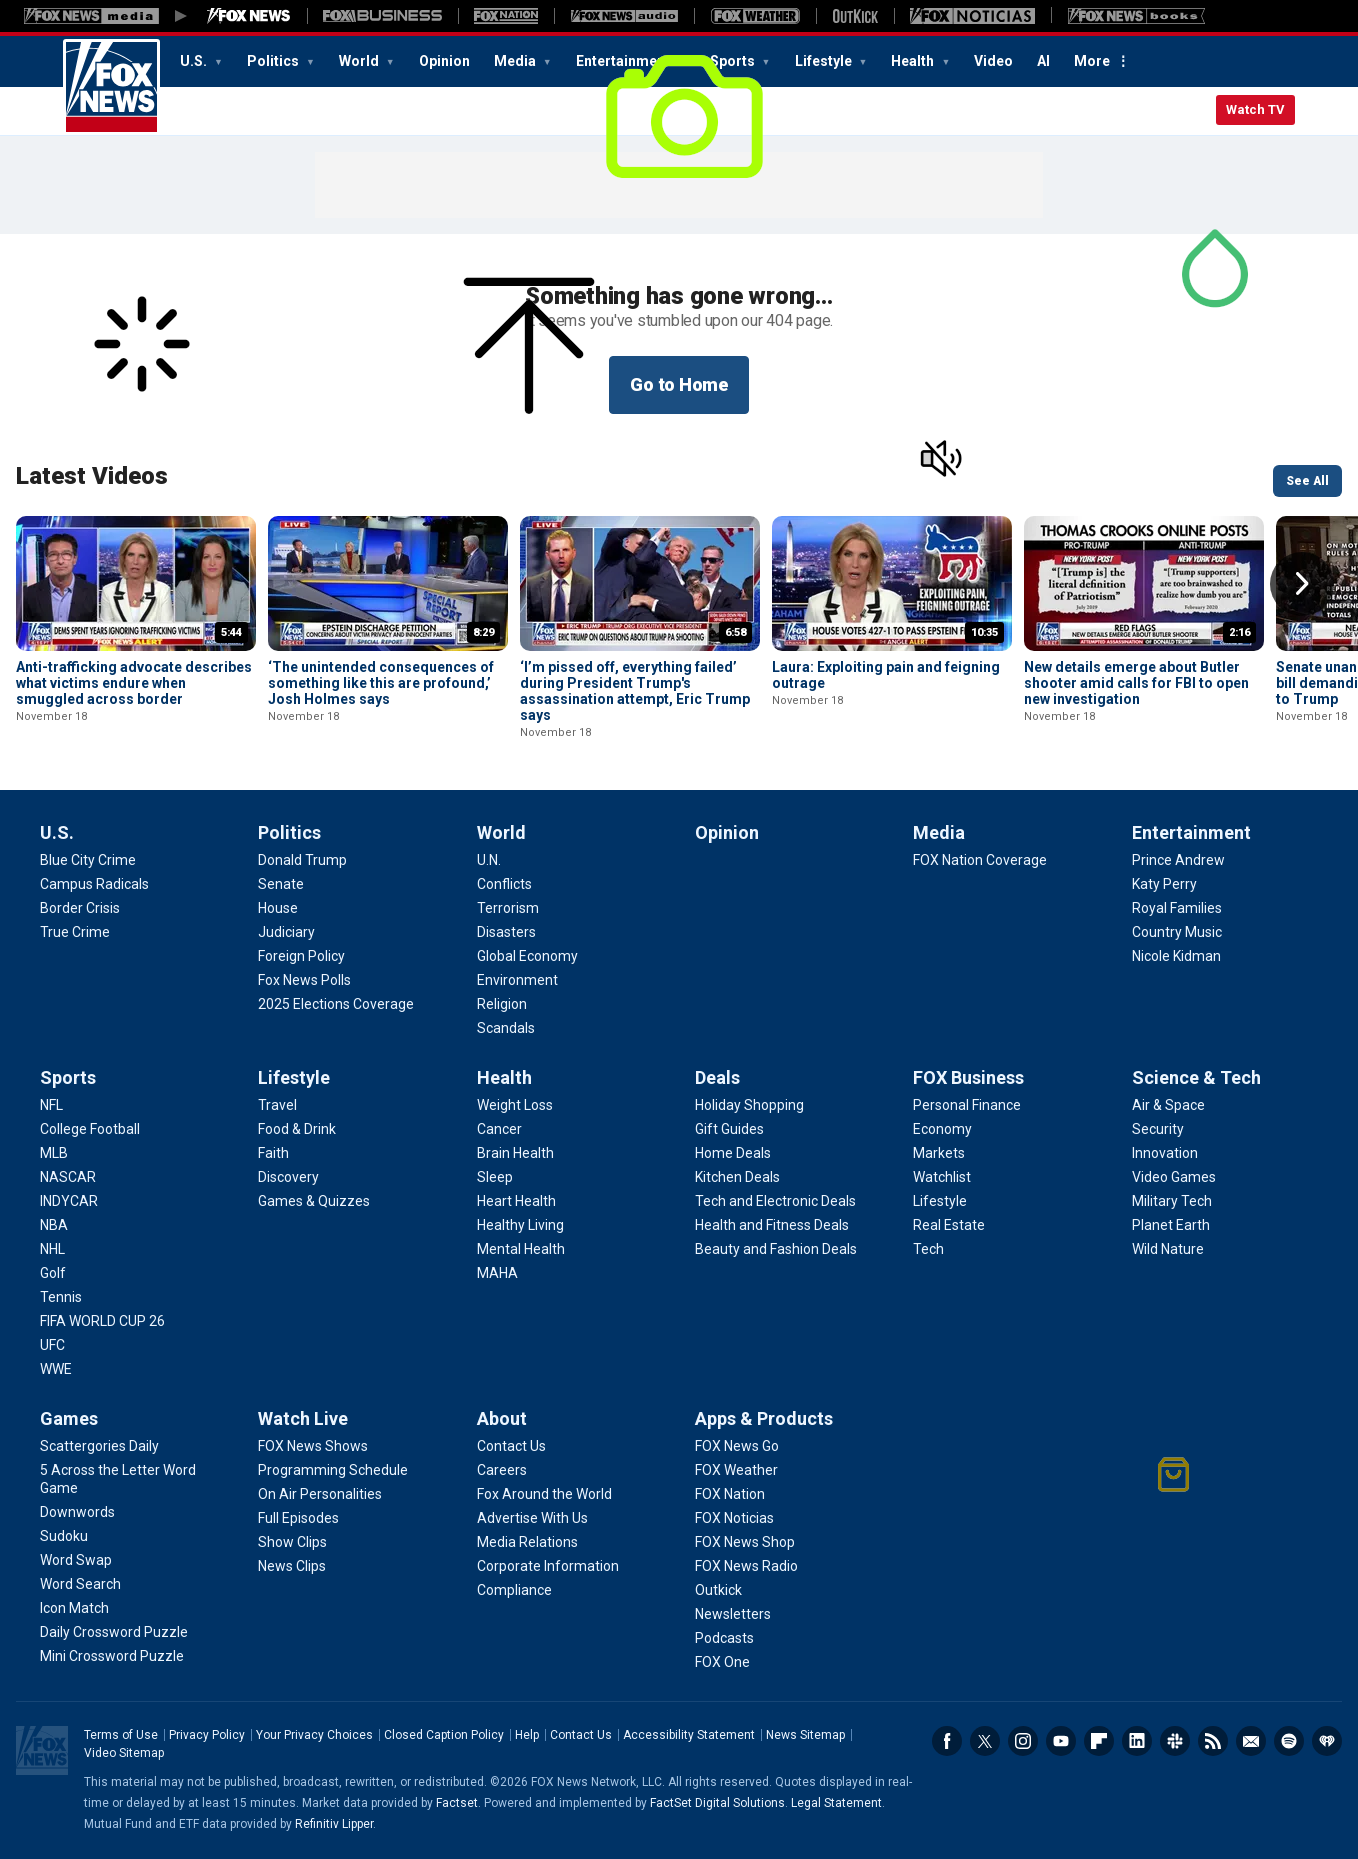  I want to click on content is loading, so click(142, 344).